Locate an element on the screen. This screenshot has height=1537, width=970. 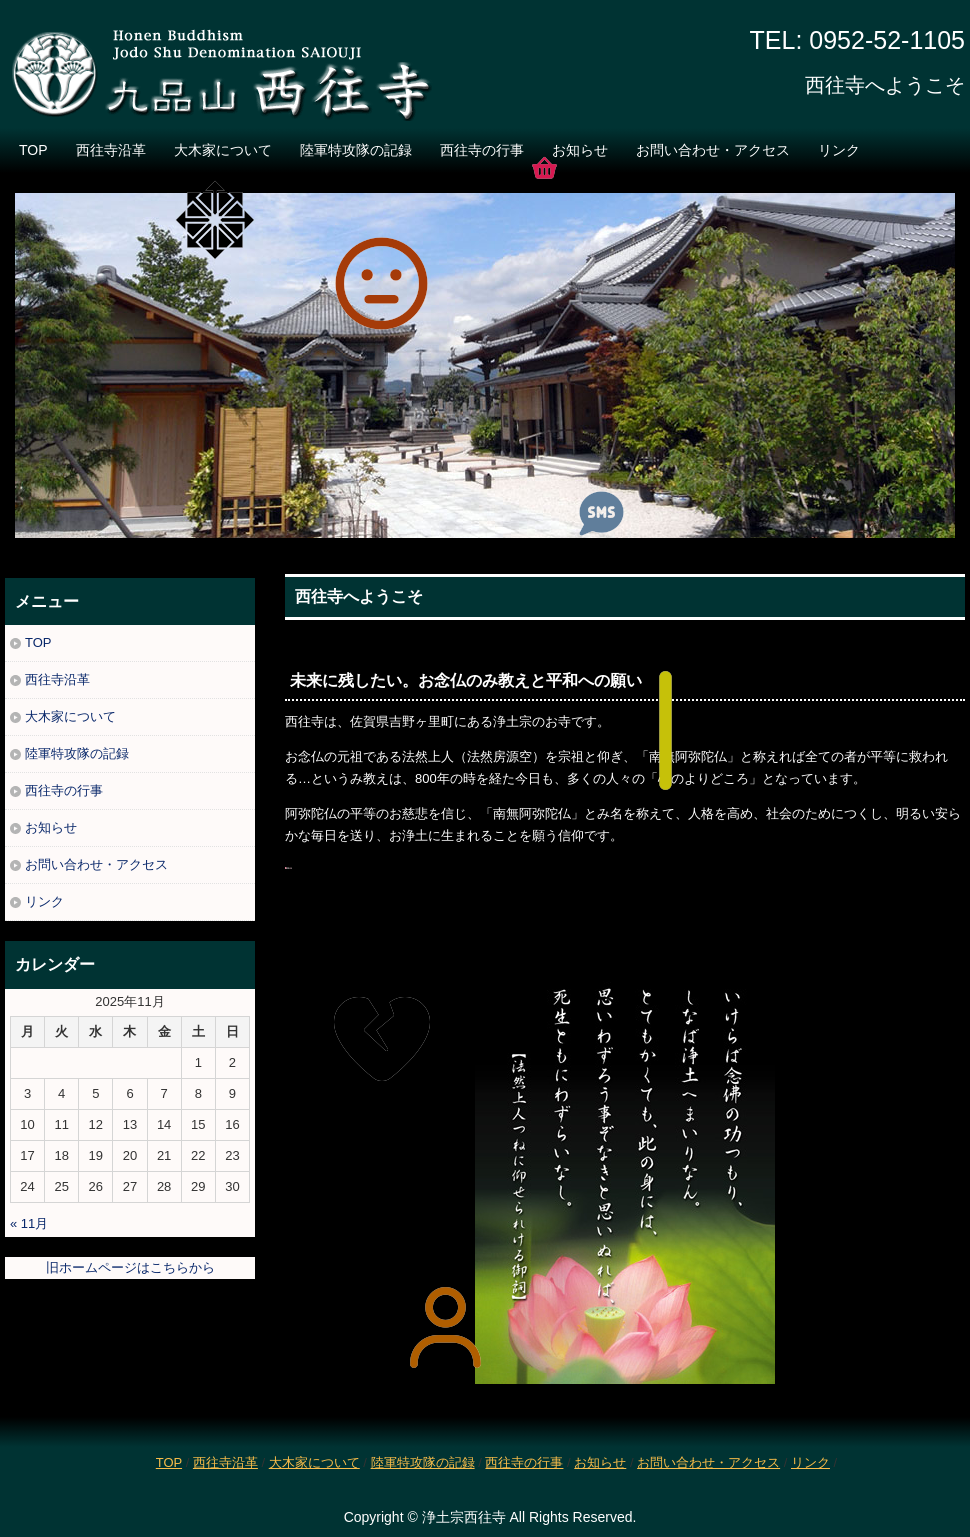
send an SMS text message is located at coordinates (601, 513).